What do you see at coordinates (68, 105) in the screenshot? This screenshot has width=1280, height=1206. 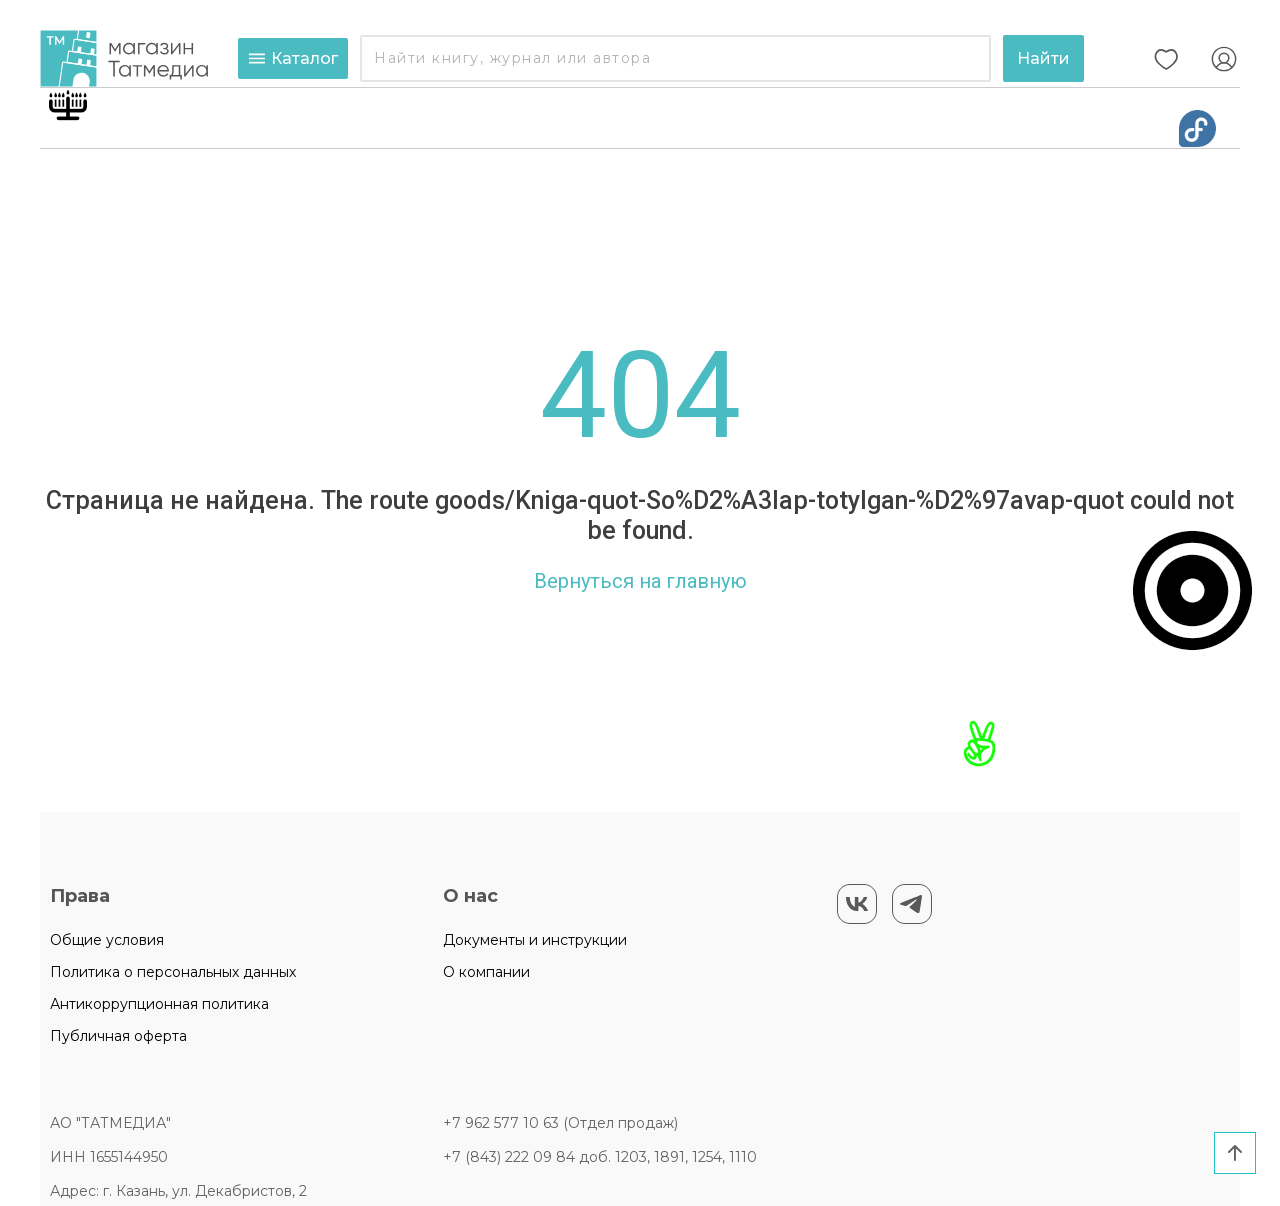 I see `indicates Hanukkah-related content or events` at bounding box center [68, 105].